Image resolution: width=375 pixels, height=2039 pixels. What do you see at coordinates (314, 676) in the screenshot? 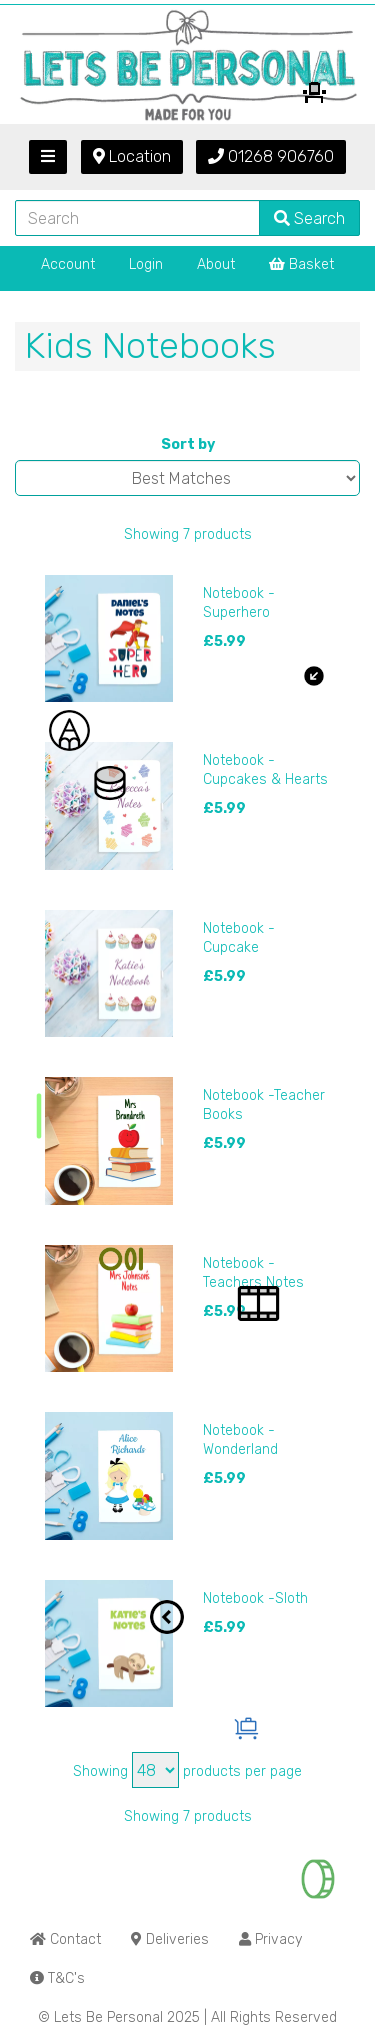
I see `navigate to previous or lower-left content` at bounding box center [314, 676].